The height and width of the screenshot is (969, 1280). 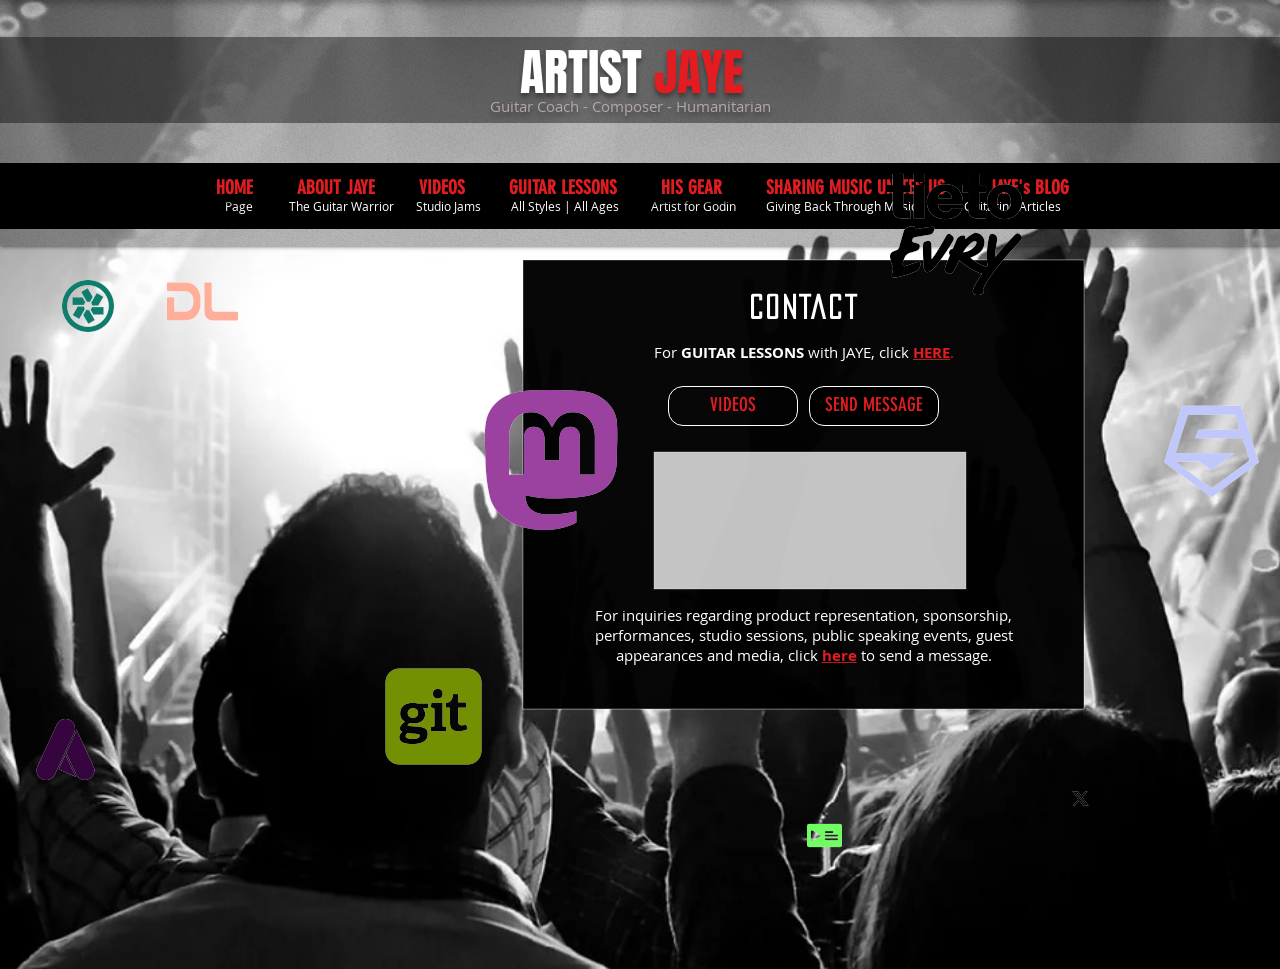 I want to click on open Pivotal Tracker app, so click(x=88, y=306).